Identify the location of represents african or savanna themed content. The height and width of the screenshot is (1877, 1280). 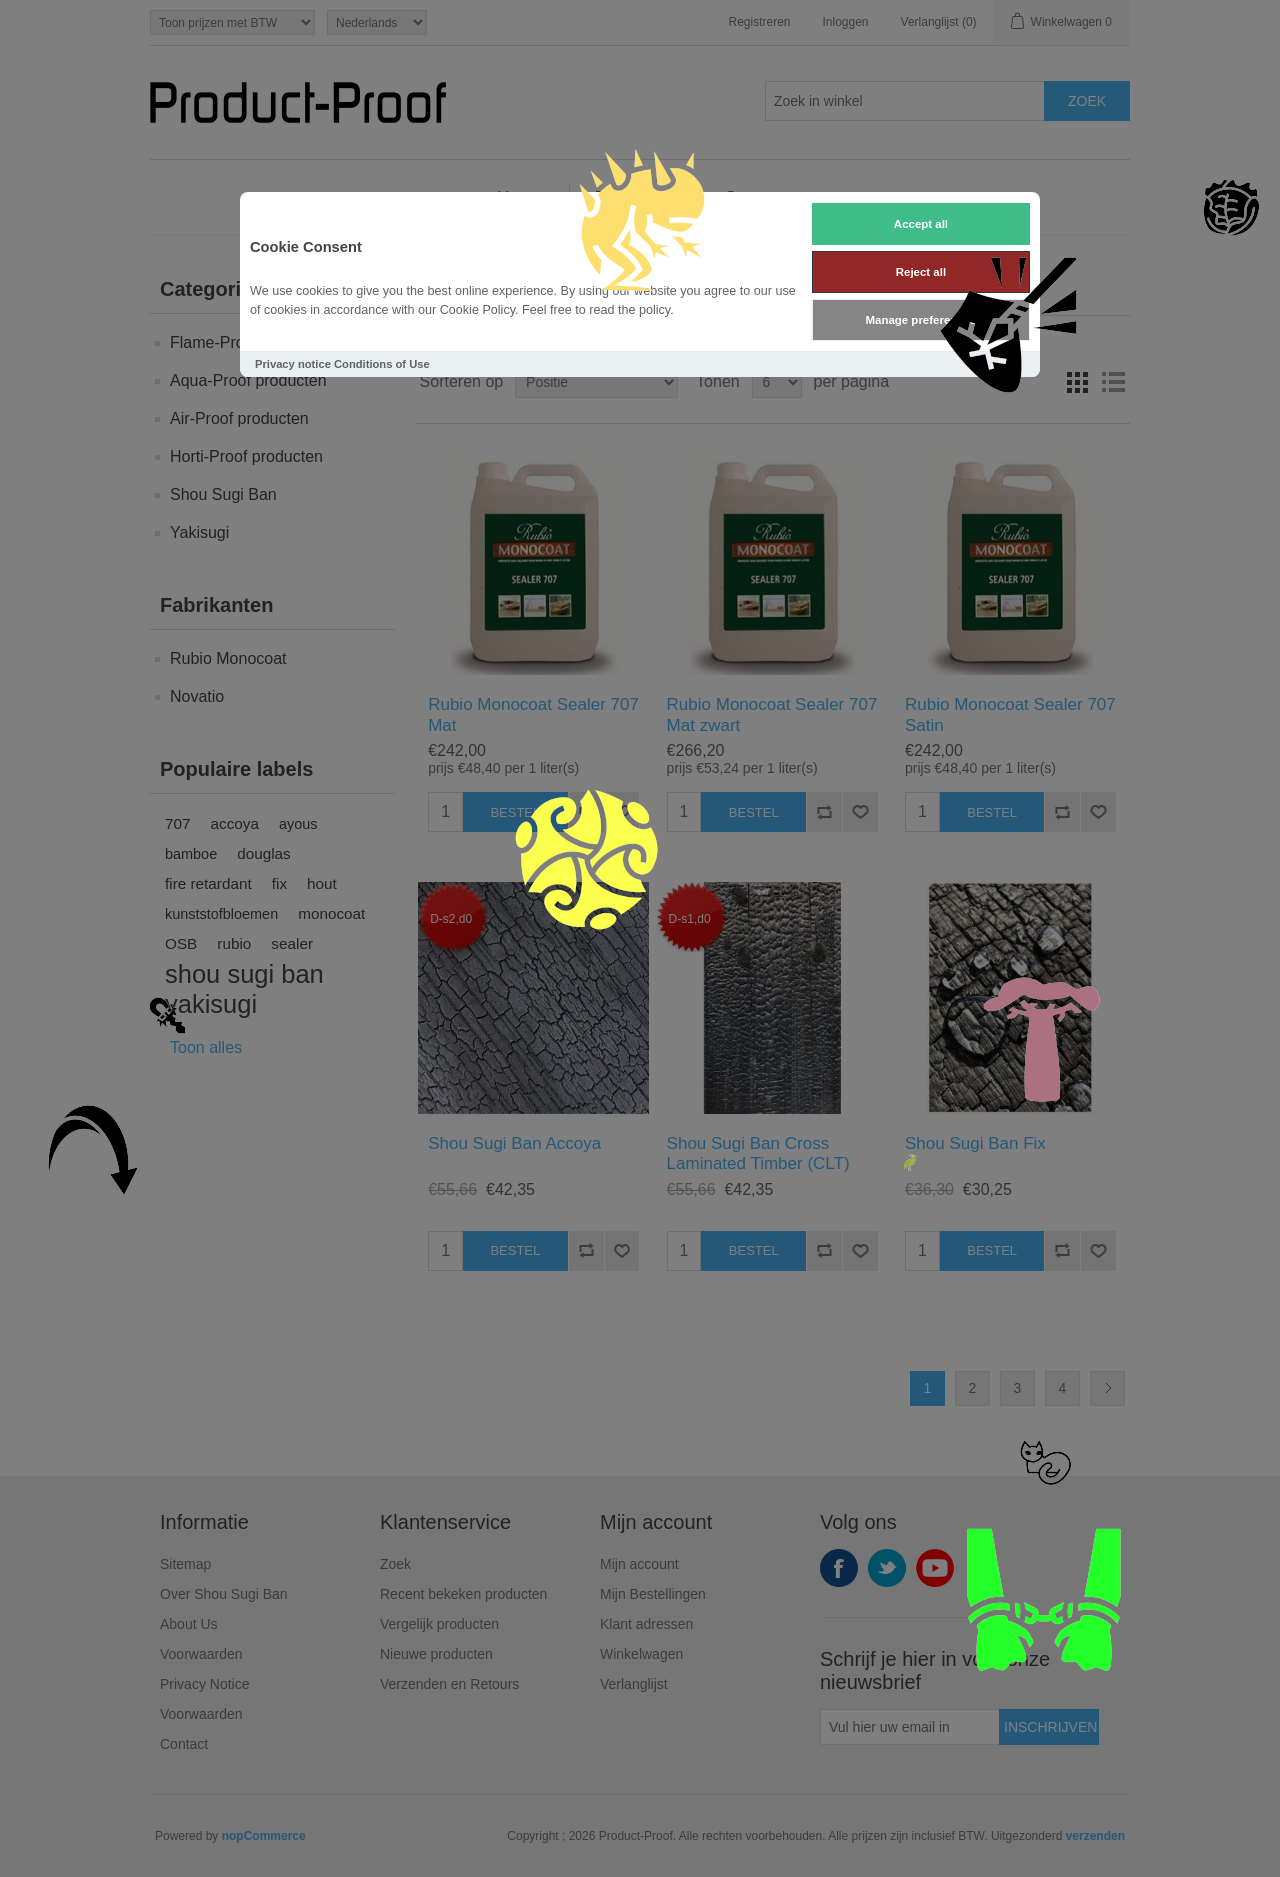
(1045, 1038).